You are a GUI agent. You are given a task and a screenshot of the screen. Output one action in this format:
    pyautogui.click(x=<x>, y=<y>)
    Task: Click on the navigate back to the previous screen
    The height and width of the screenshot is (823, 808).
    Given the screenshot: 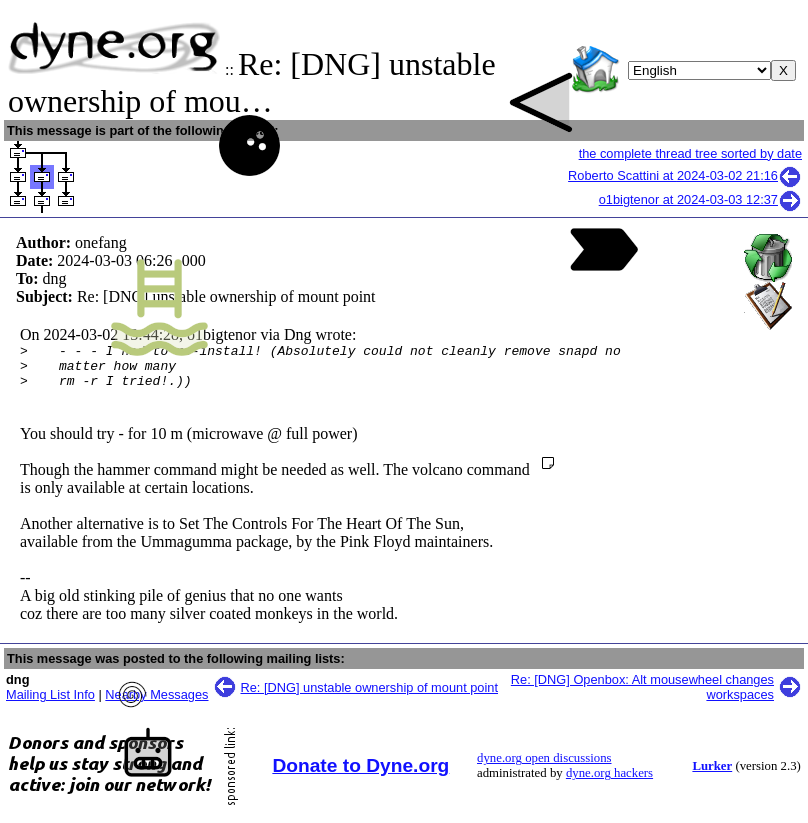 What is the action you would take?
    pyautogui.click(x=542, y=102)
    